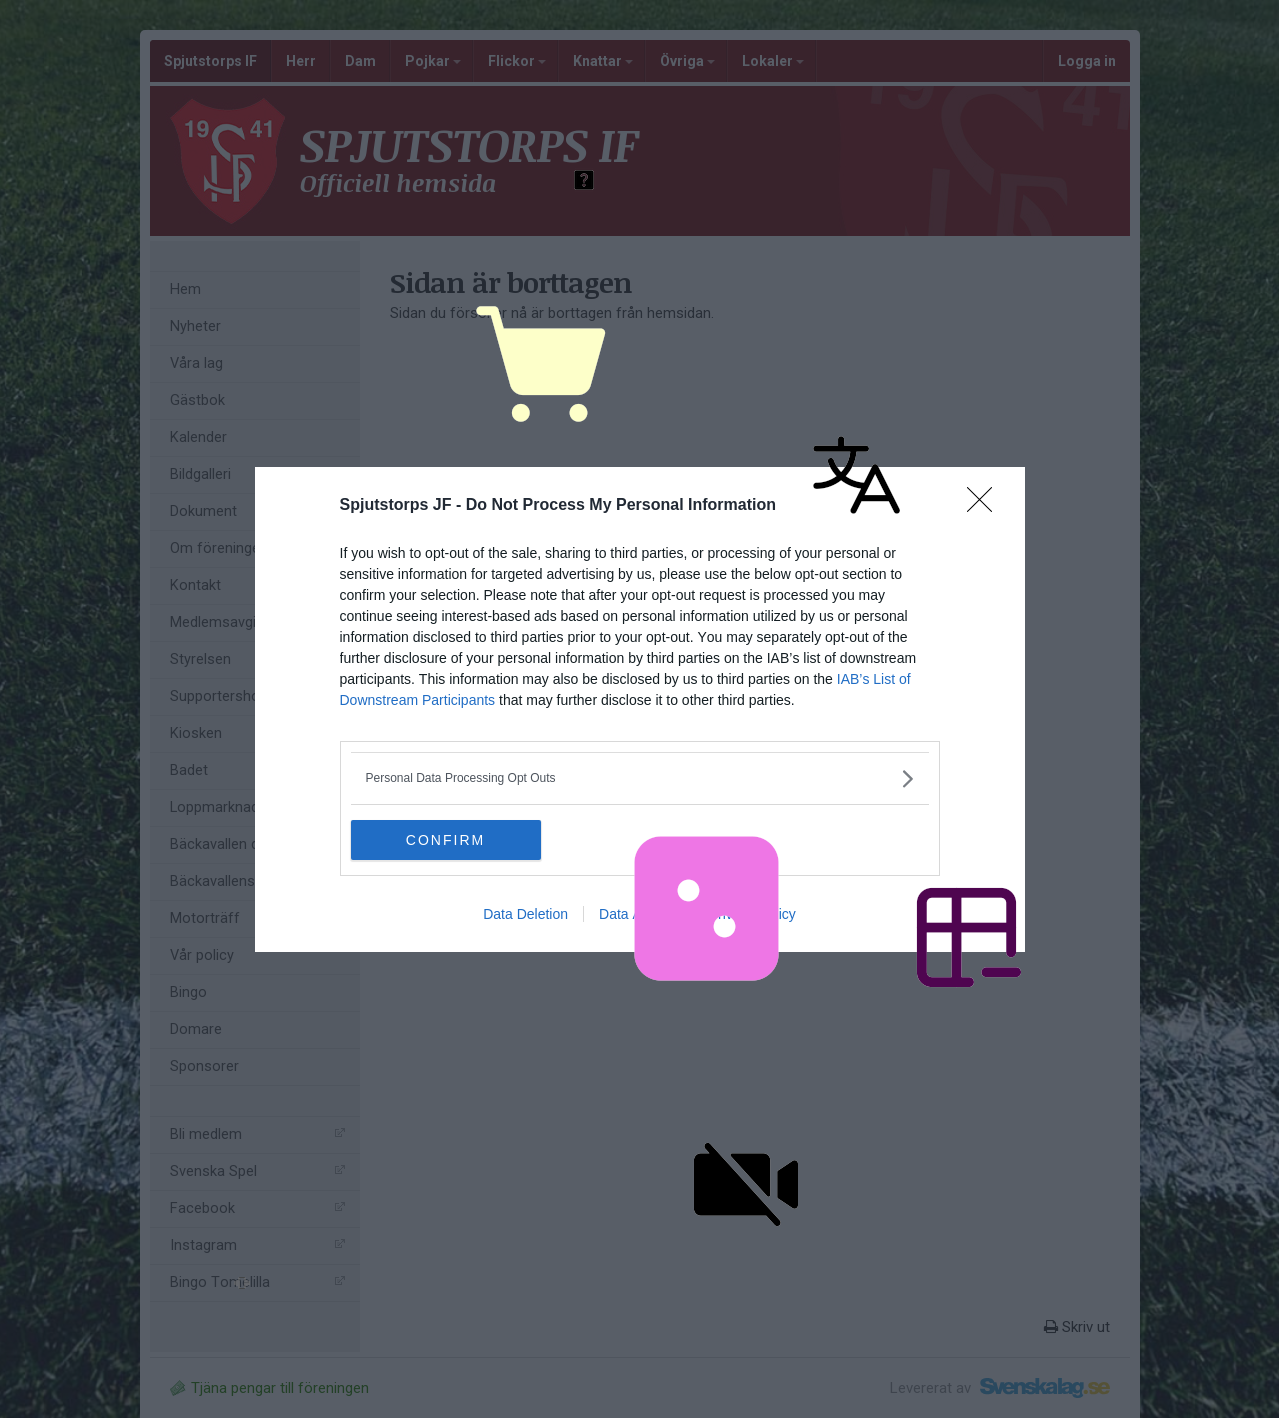  I want to click on remove a row or column from a table, so click(966, 937).